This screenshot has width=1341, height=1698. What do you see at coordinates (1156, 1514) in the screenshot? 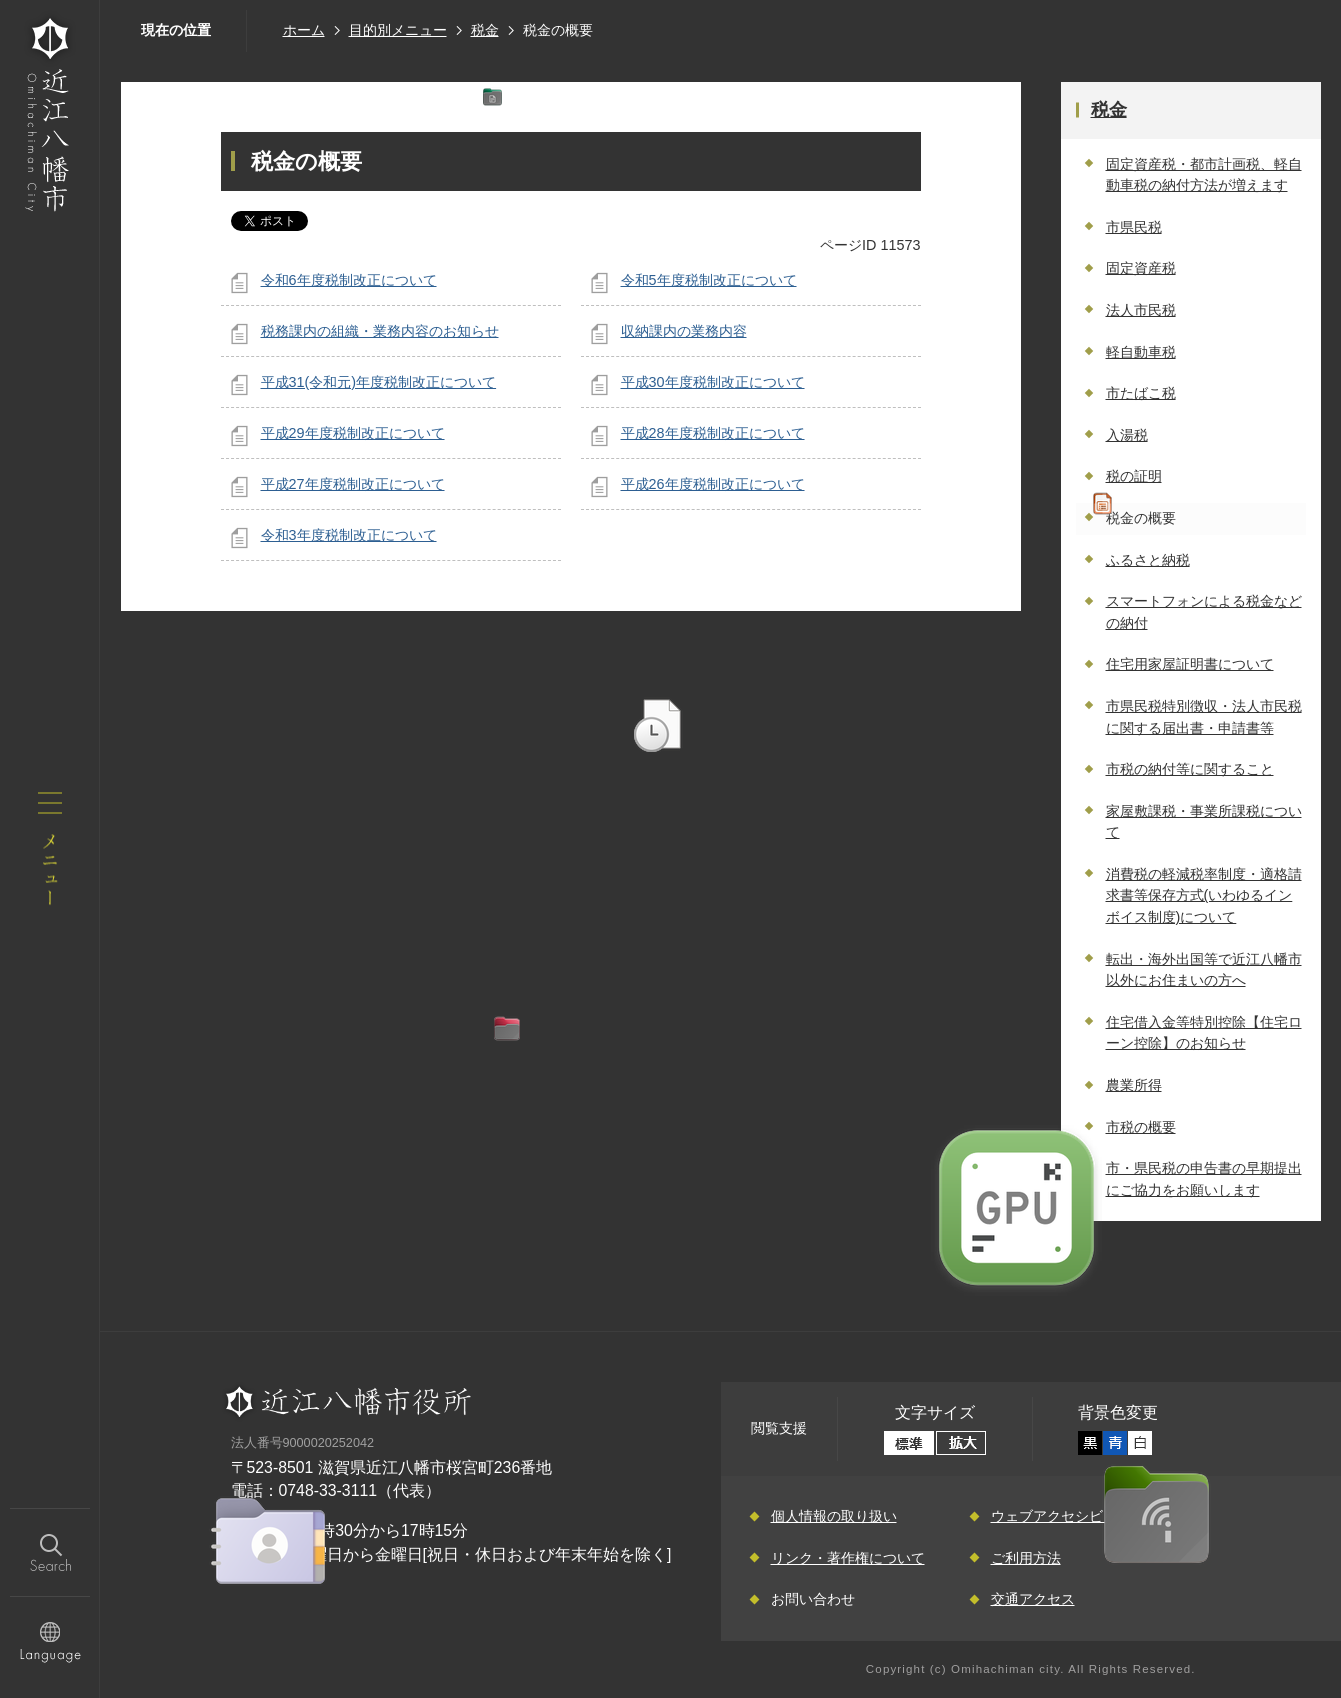
I see `open insync cloud sync folder` at bounding box center [1156, 1514].